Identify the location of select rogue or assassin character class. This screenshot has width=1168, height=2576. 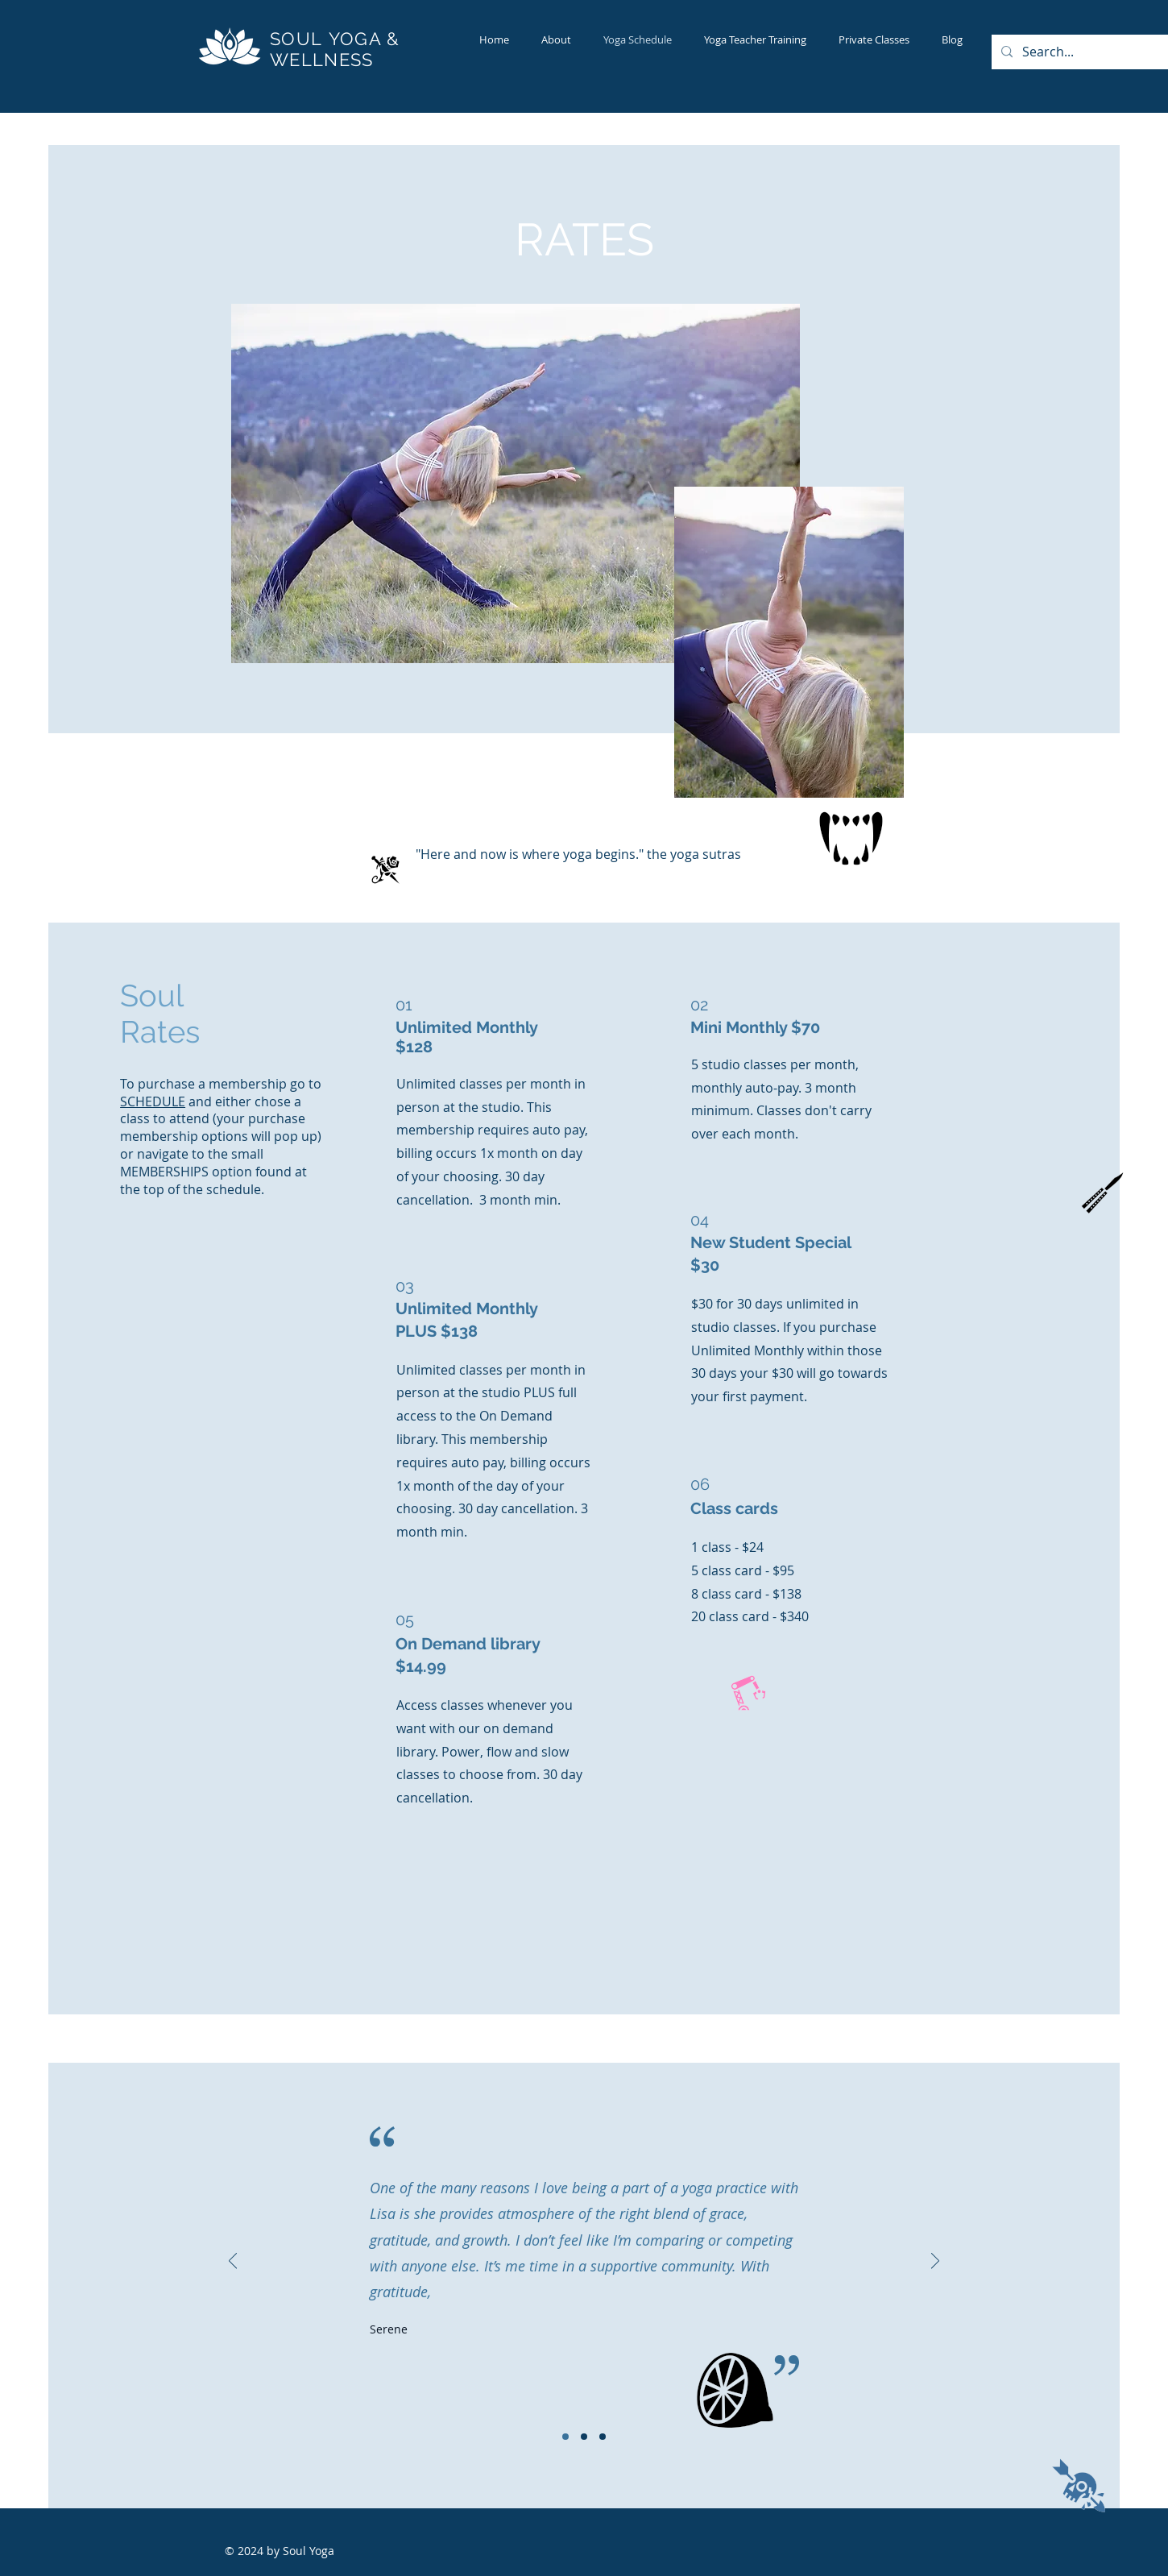
(385, 869).